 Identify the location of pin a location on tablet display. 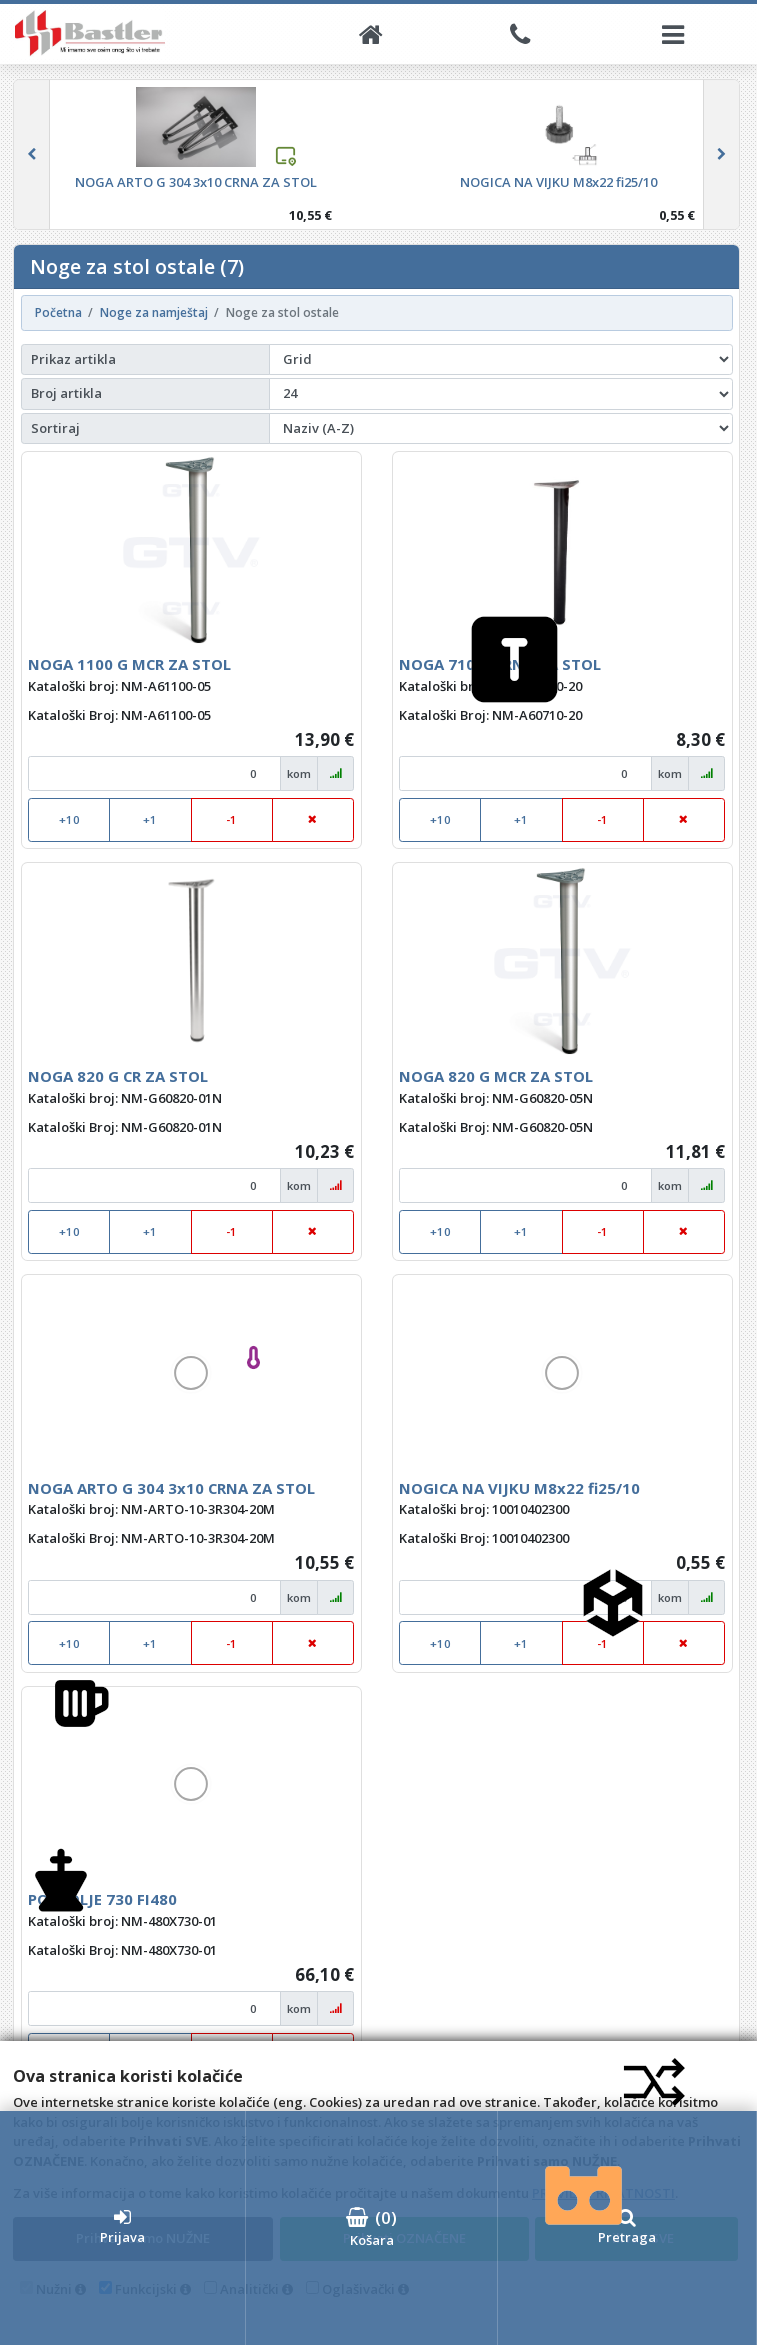
(285, 155).